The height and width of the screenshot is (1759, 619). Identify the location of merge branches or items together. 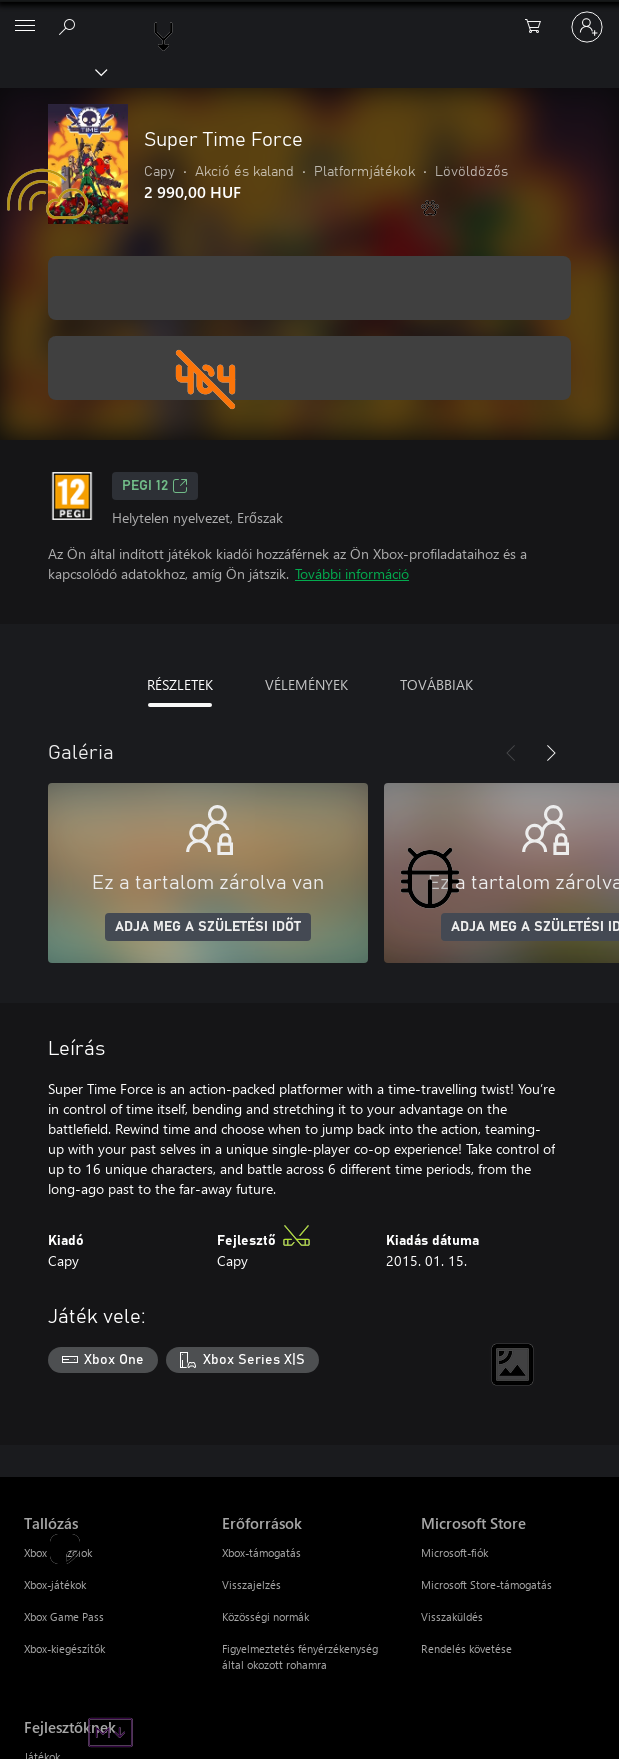
(163, 35).